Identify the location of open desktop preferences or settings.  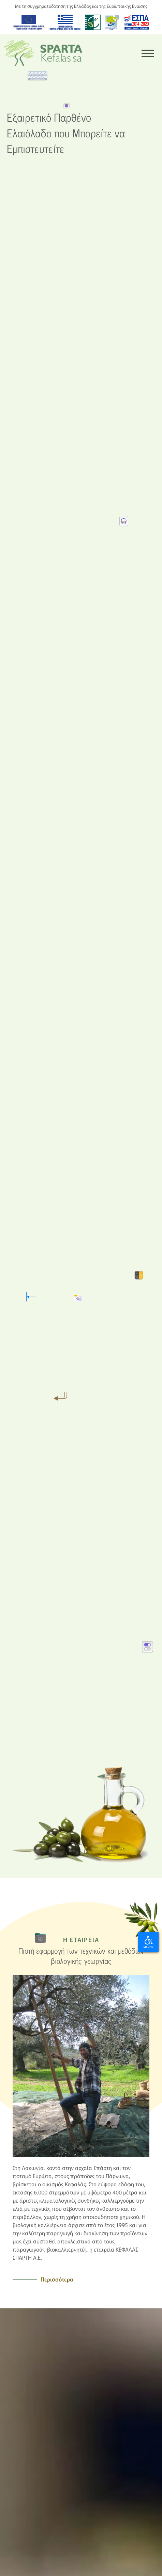
(147, 1647).